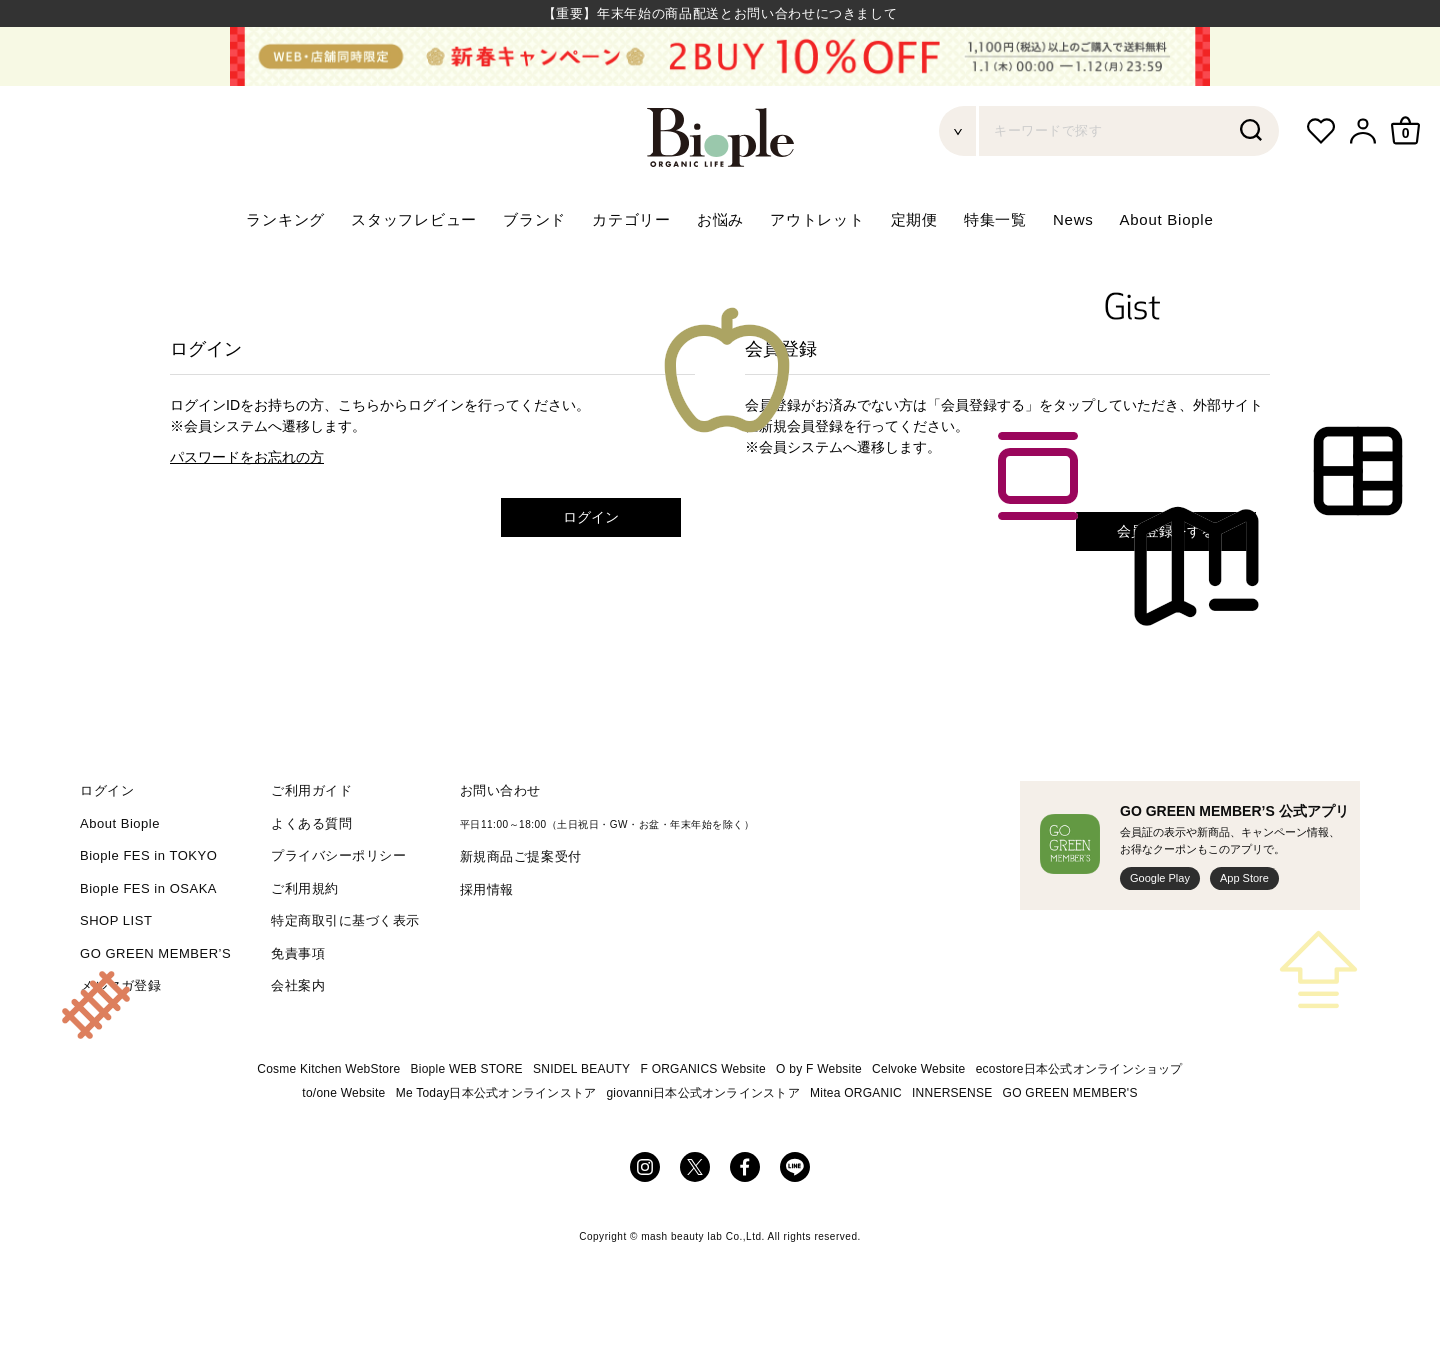 The width and height of the screenshot is (1440, 1346). Describe the element at coordinates (96, 1005) in the screenshot. I see `view train or rail transit options` at that location.